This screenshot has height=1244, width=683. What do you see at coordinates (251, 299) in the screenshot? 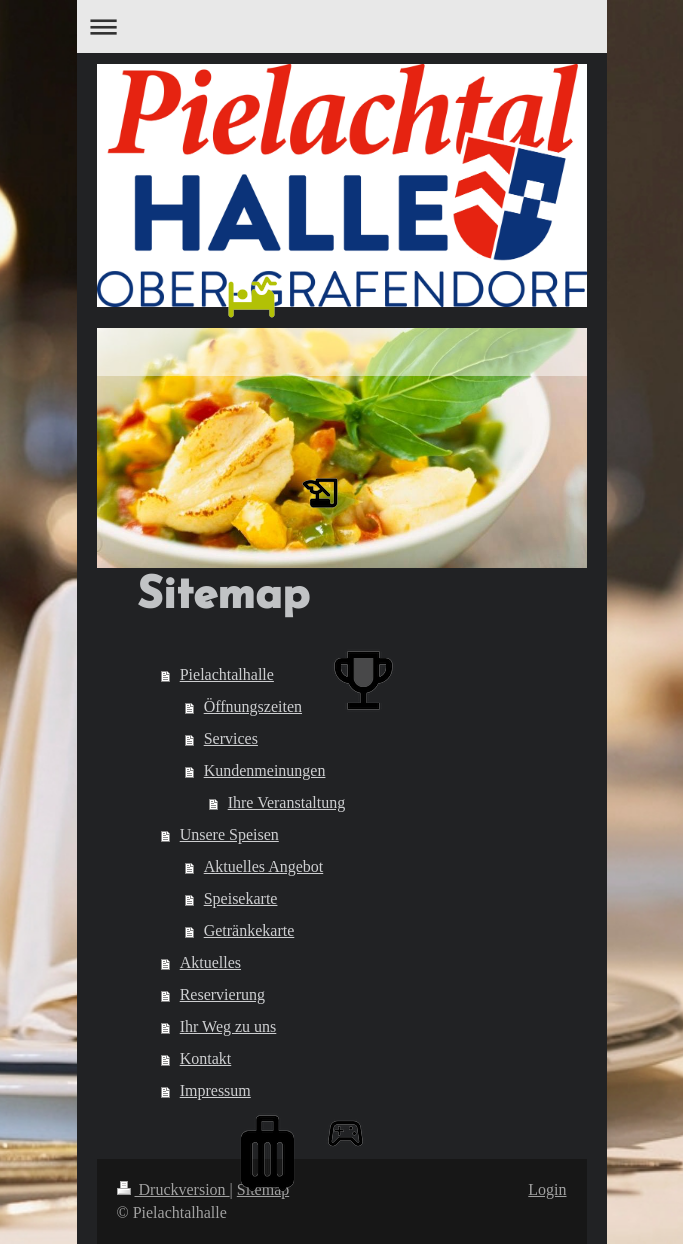
I see `view patient monitoring or hospital bed status` at bounding box center [251, 299].